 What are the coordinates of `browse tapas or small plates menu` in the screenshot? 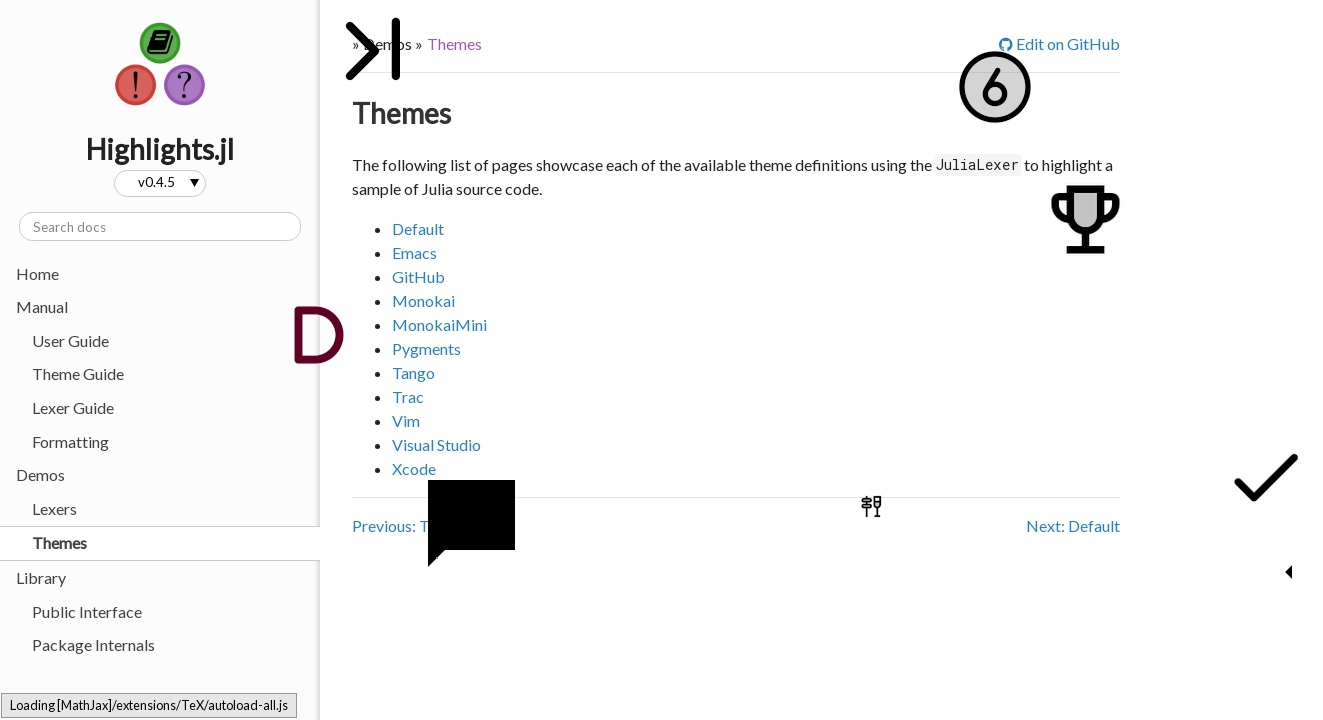 It's located at (871, 506).